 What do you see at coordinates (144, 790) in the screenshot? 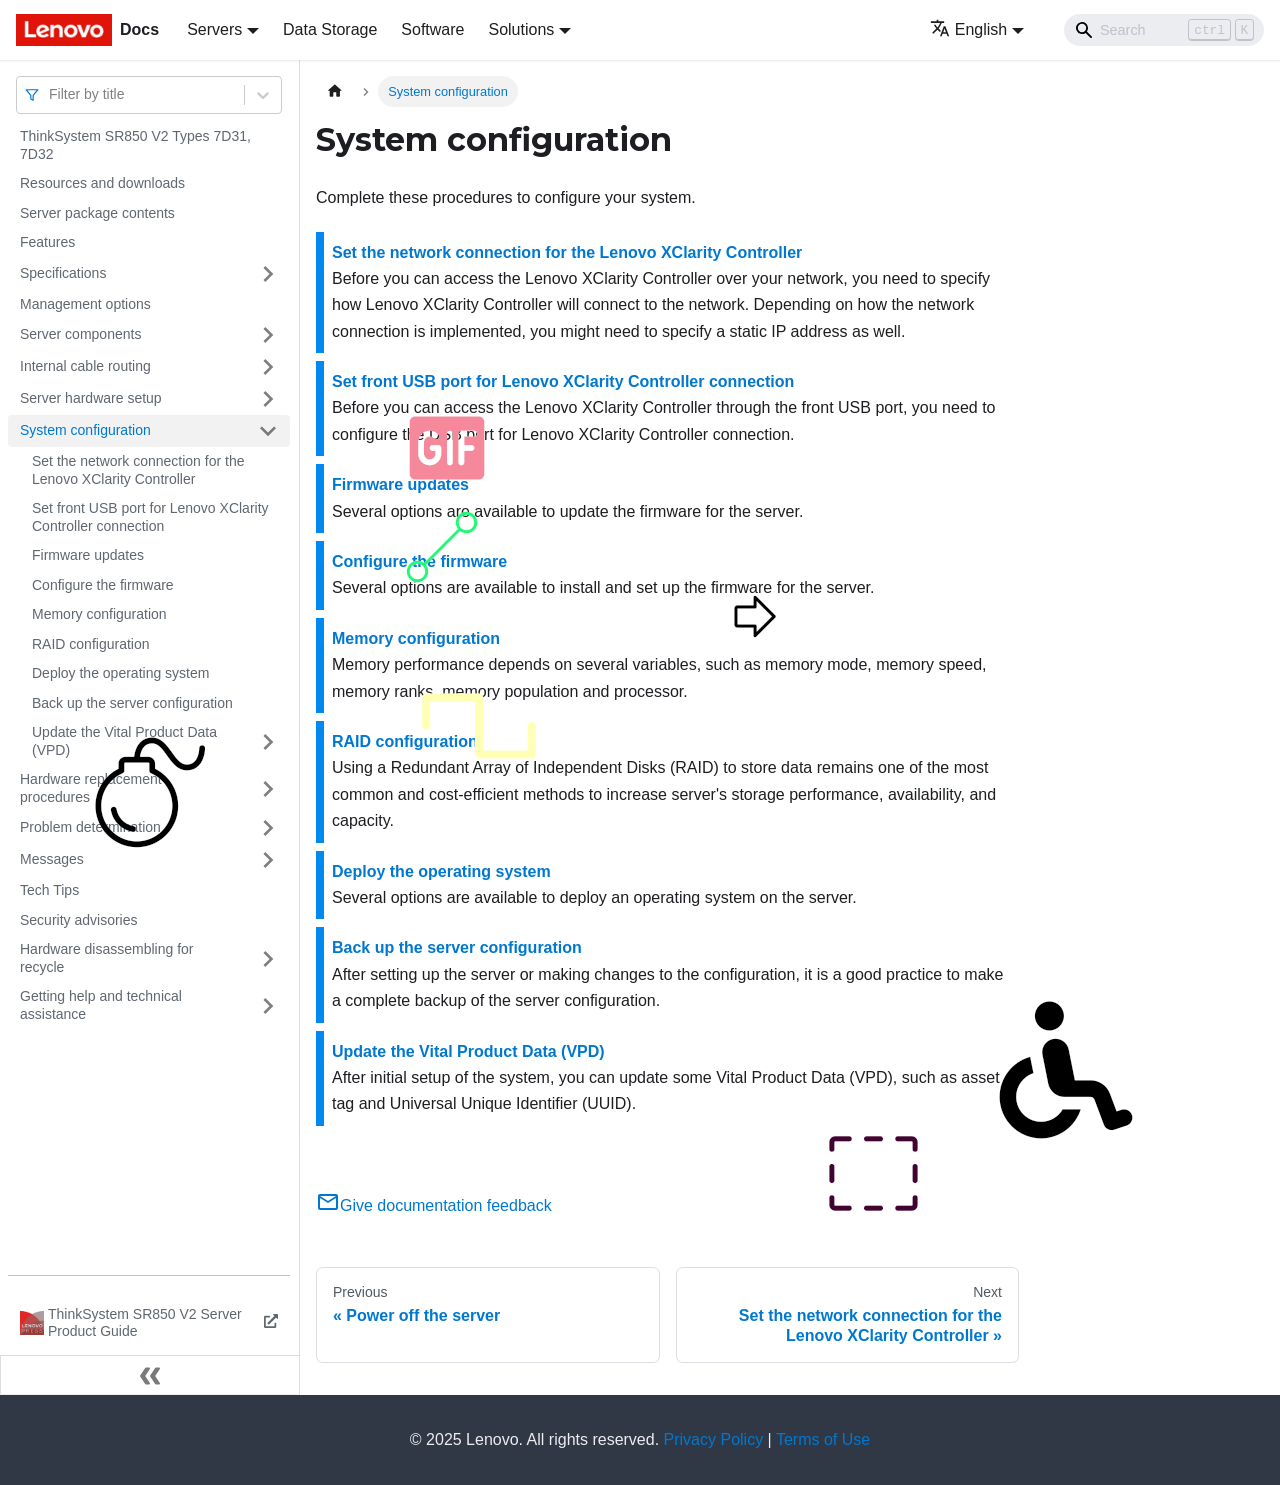
I see `indicates a destructive or dangerous action` at bounding box center [144, 790].